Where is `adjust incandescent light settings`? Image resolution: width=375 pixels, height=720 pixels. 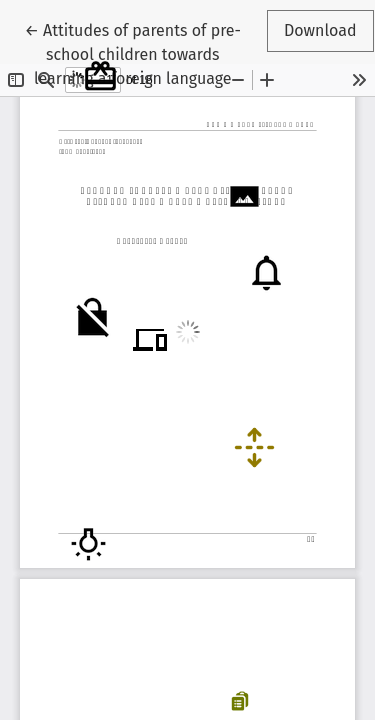
adjust incandescent light settings is located at coordinates (88, 543).